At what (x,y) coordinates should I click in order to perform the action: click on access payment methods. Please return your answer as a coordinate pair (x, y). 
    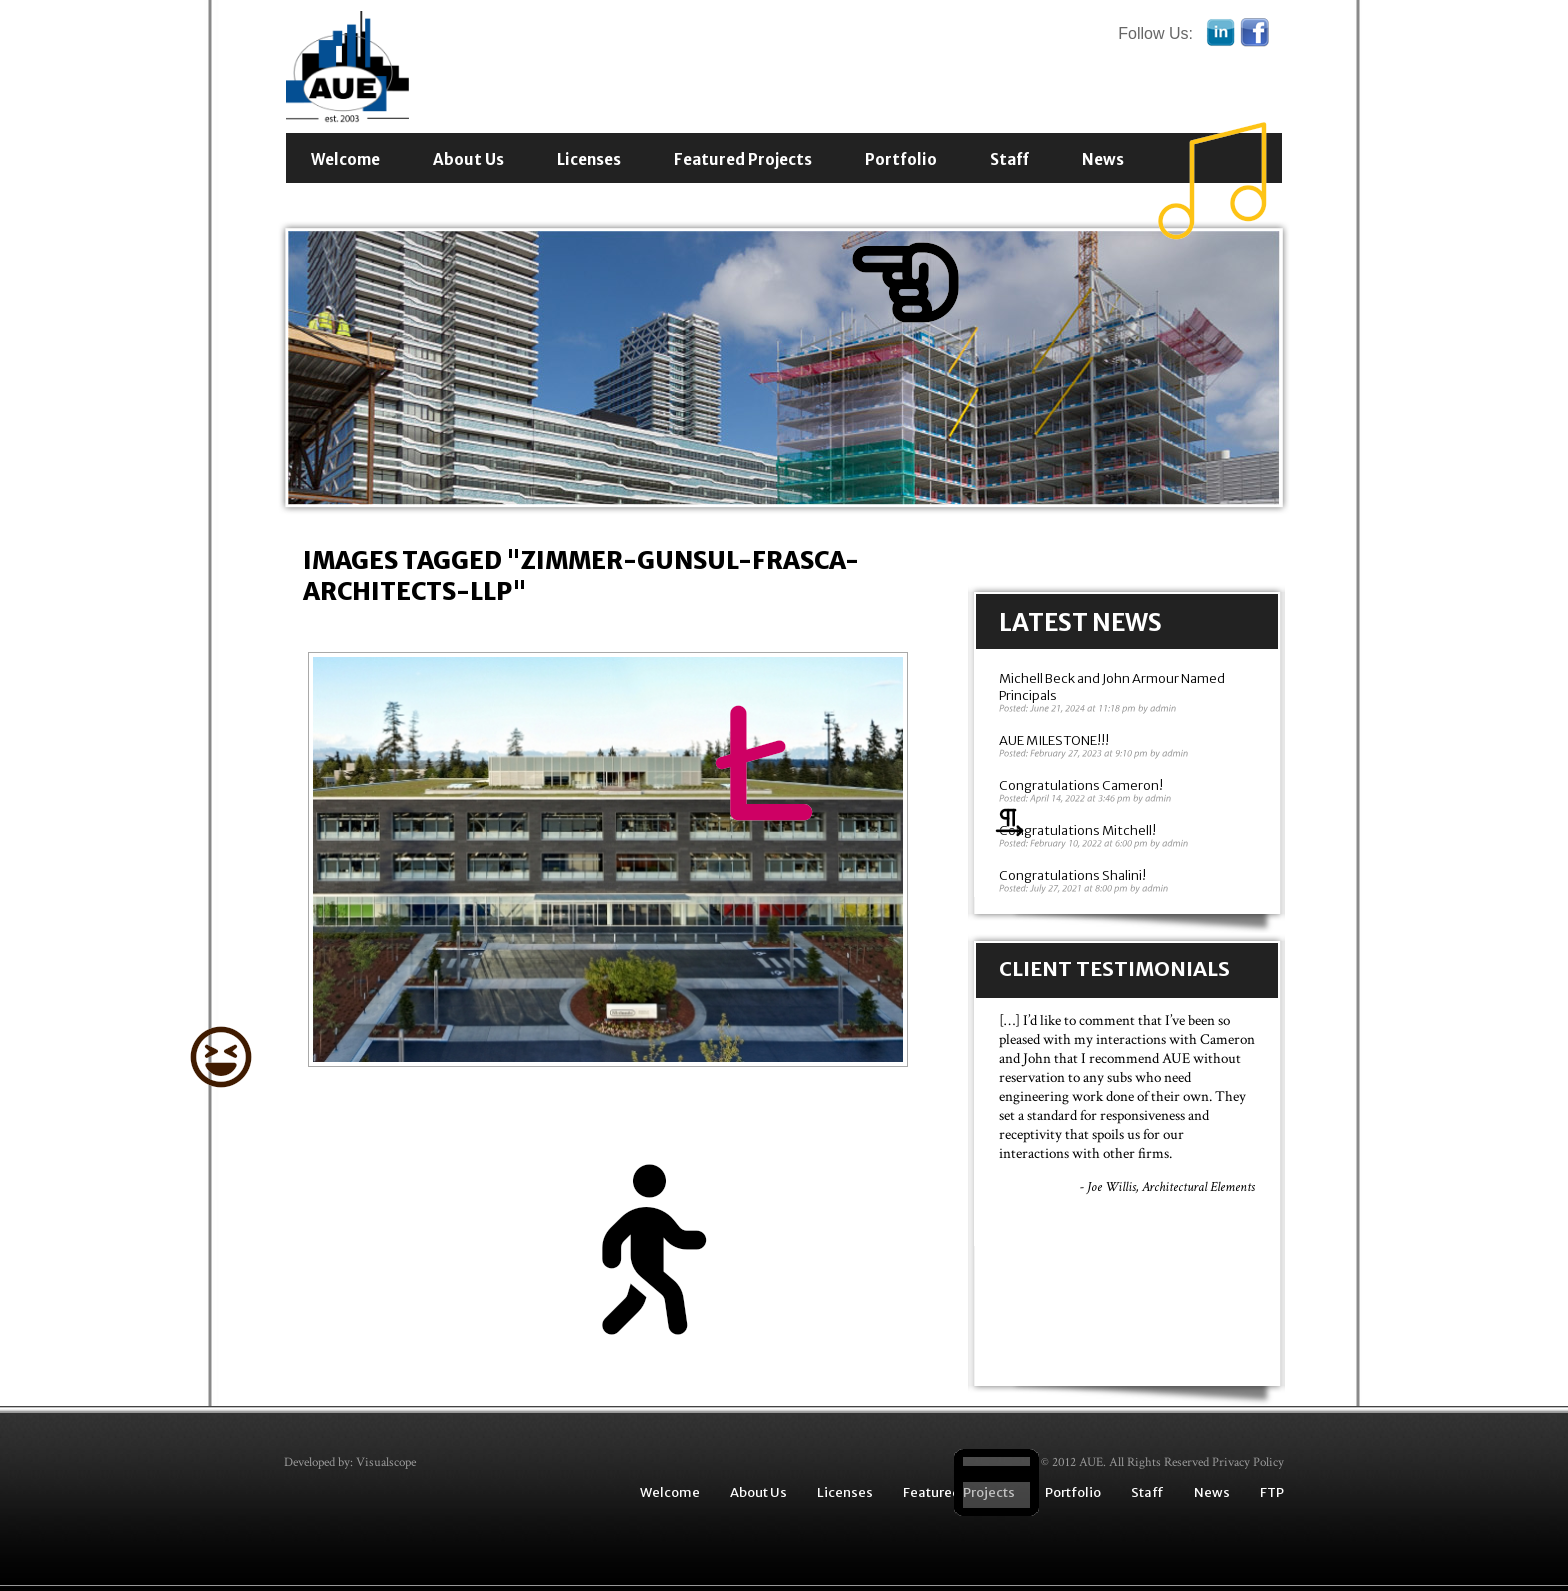
    Looking at the image, I should click on (996, 1482).